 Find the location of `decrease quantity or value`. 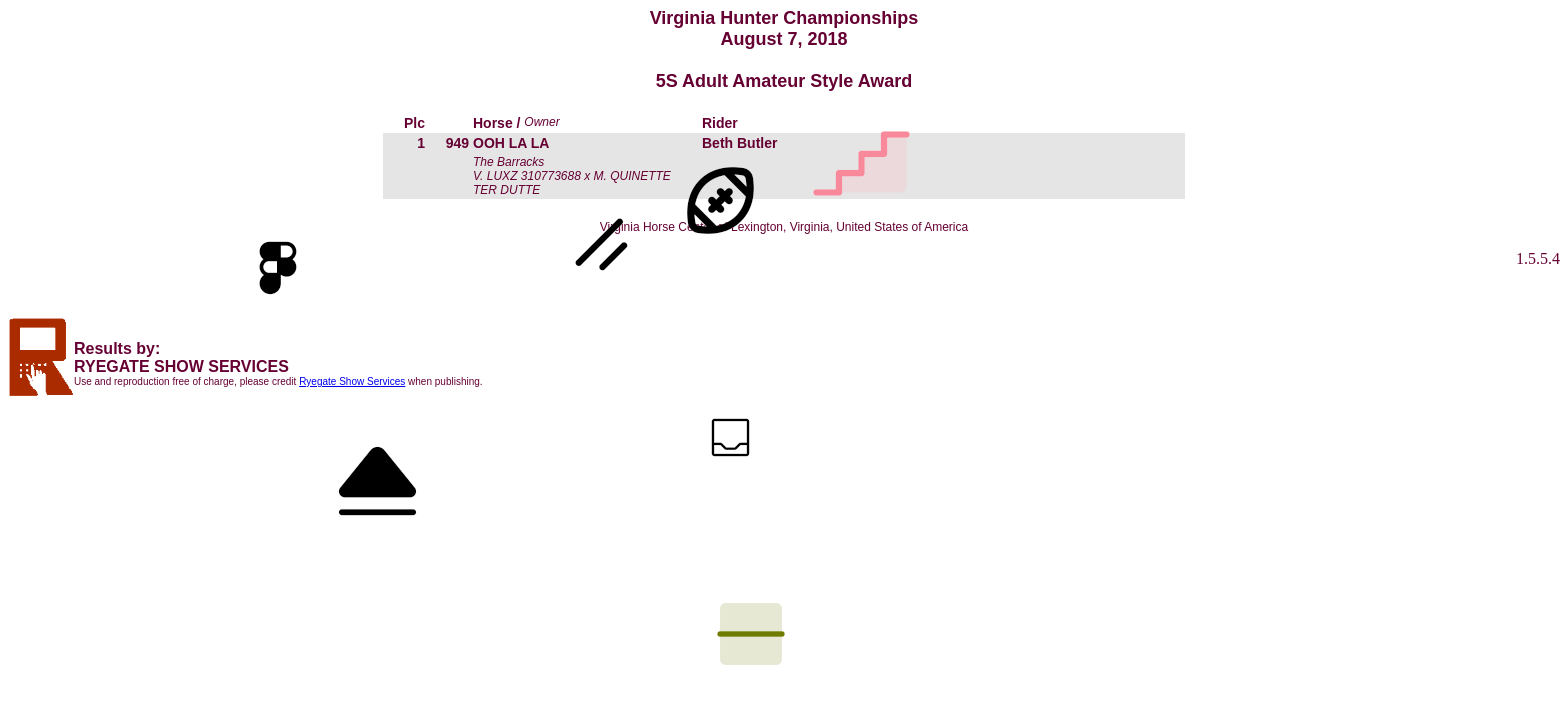

decrease quantity or value is located at coordinates (751, 634).